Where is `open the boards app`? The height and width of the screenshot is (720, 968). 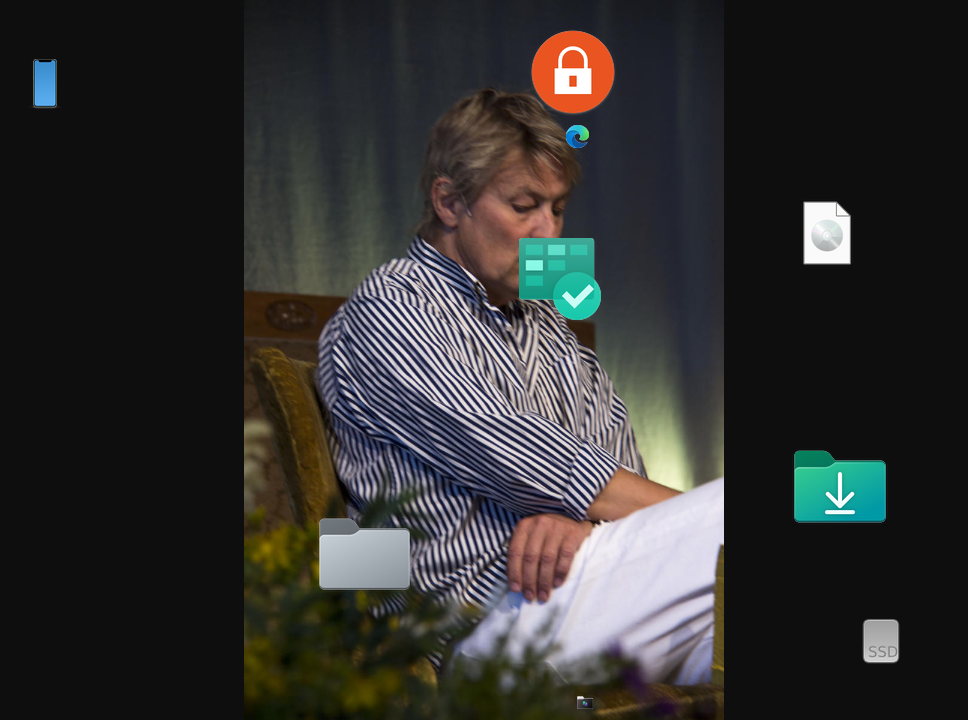 open the boards app is located at coordinates (560, 279).